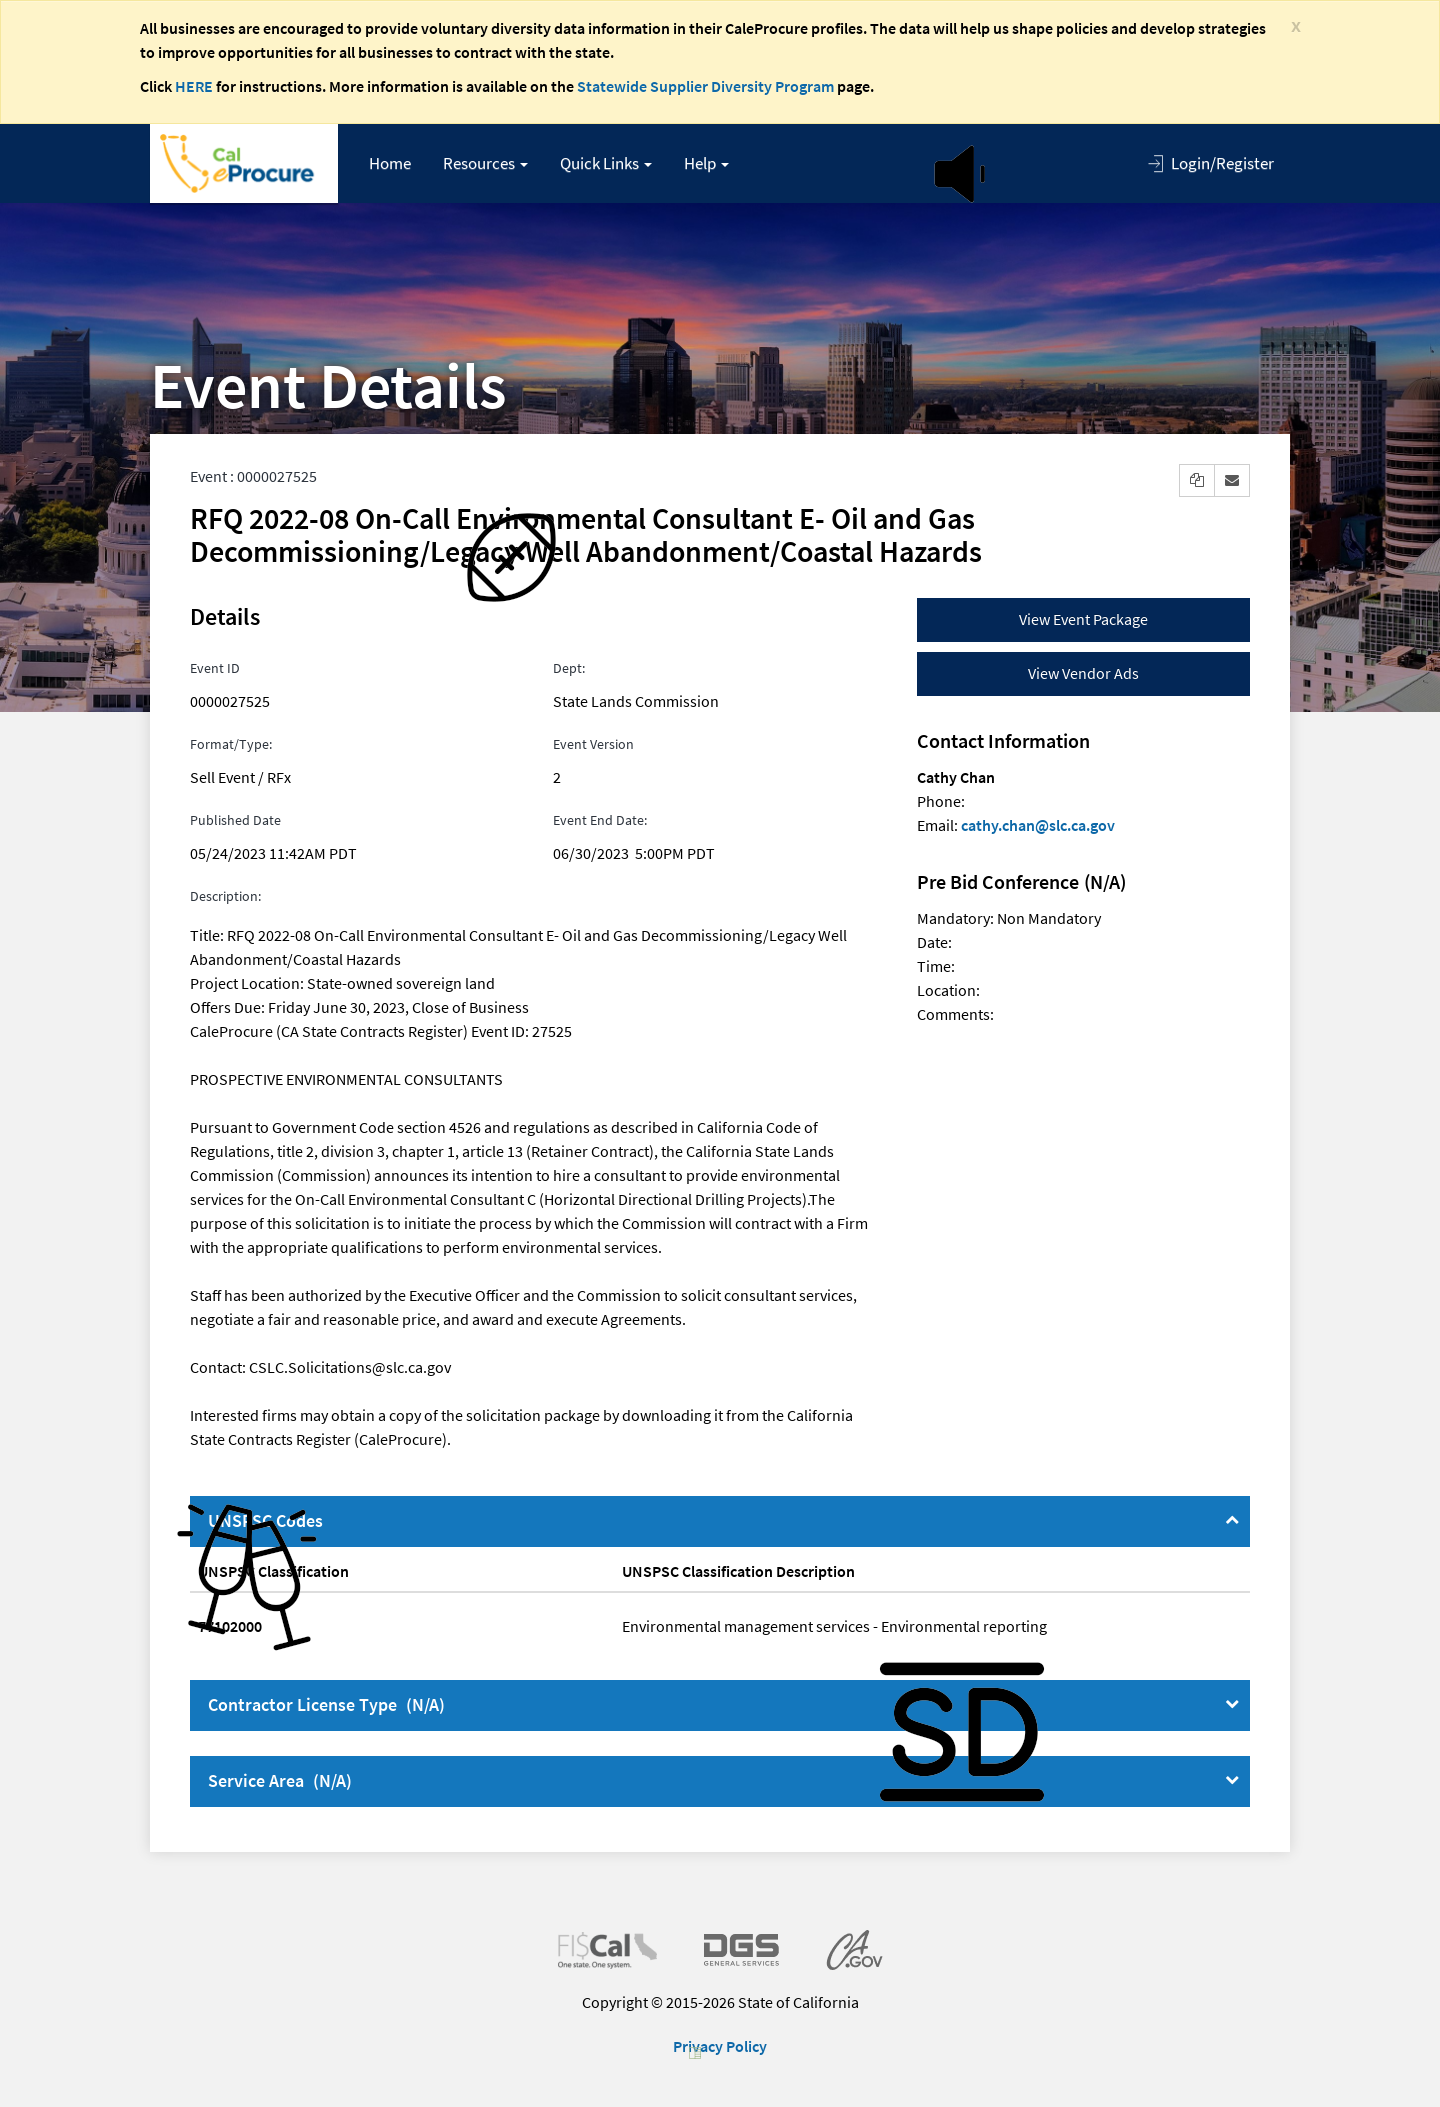  I want to click on access sports scores and updates, so click(511, 557).